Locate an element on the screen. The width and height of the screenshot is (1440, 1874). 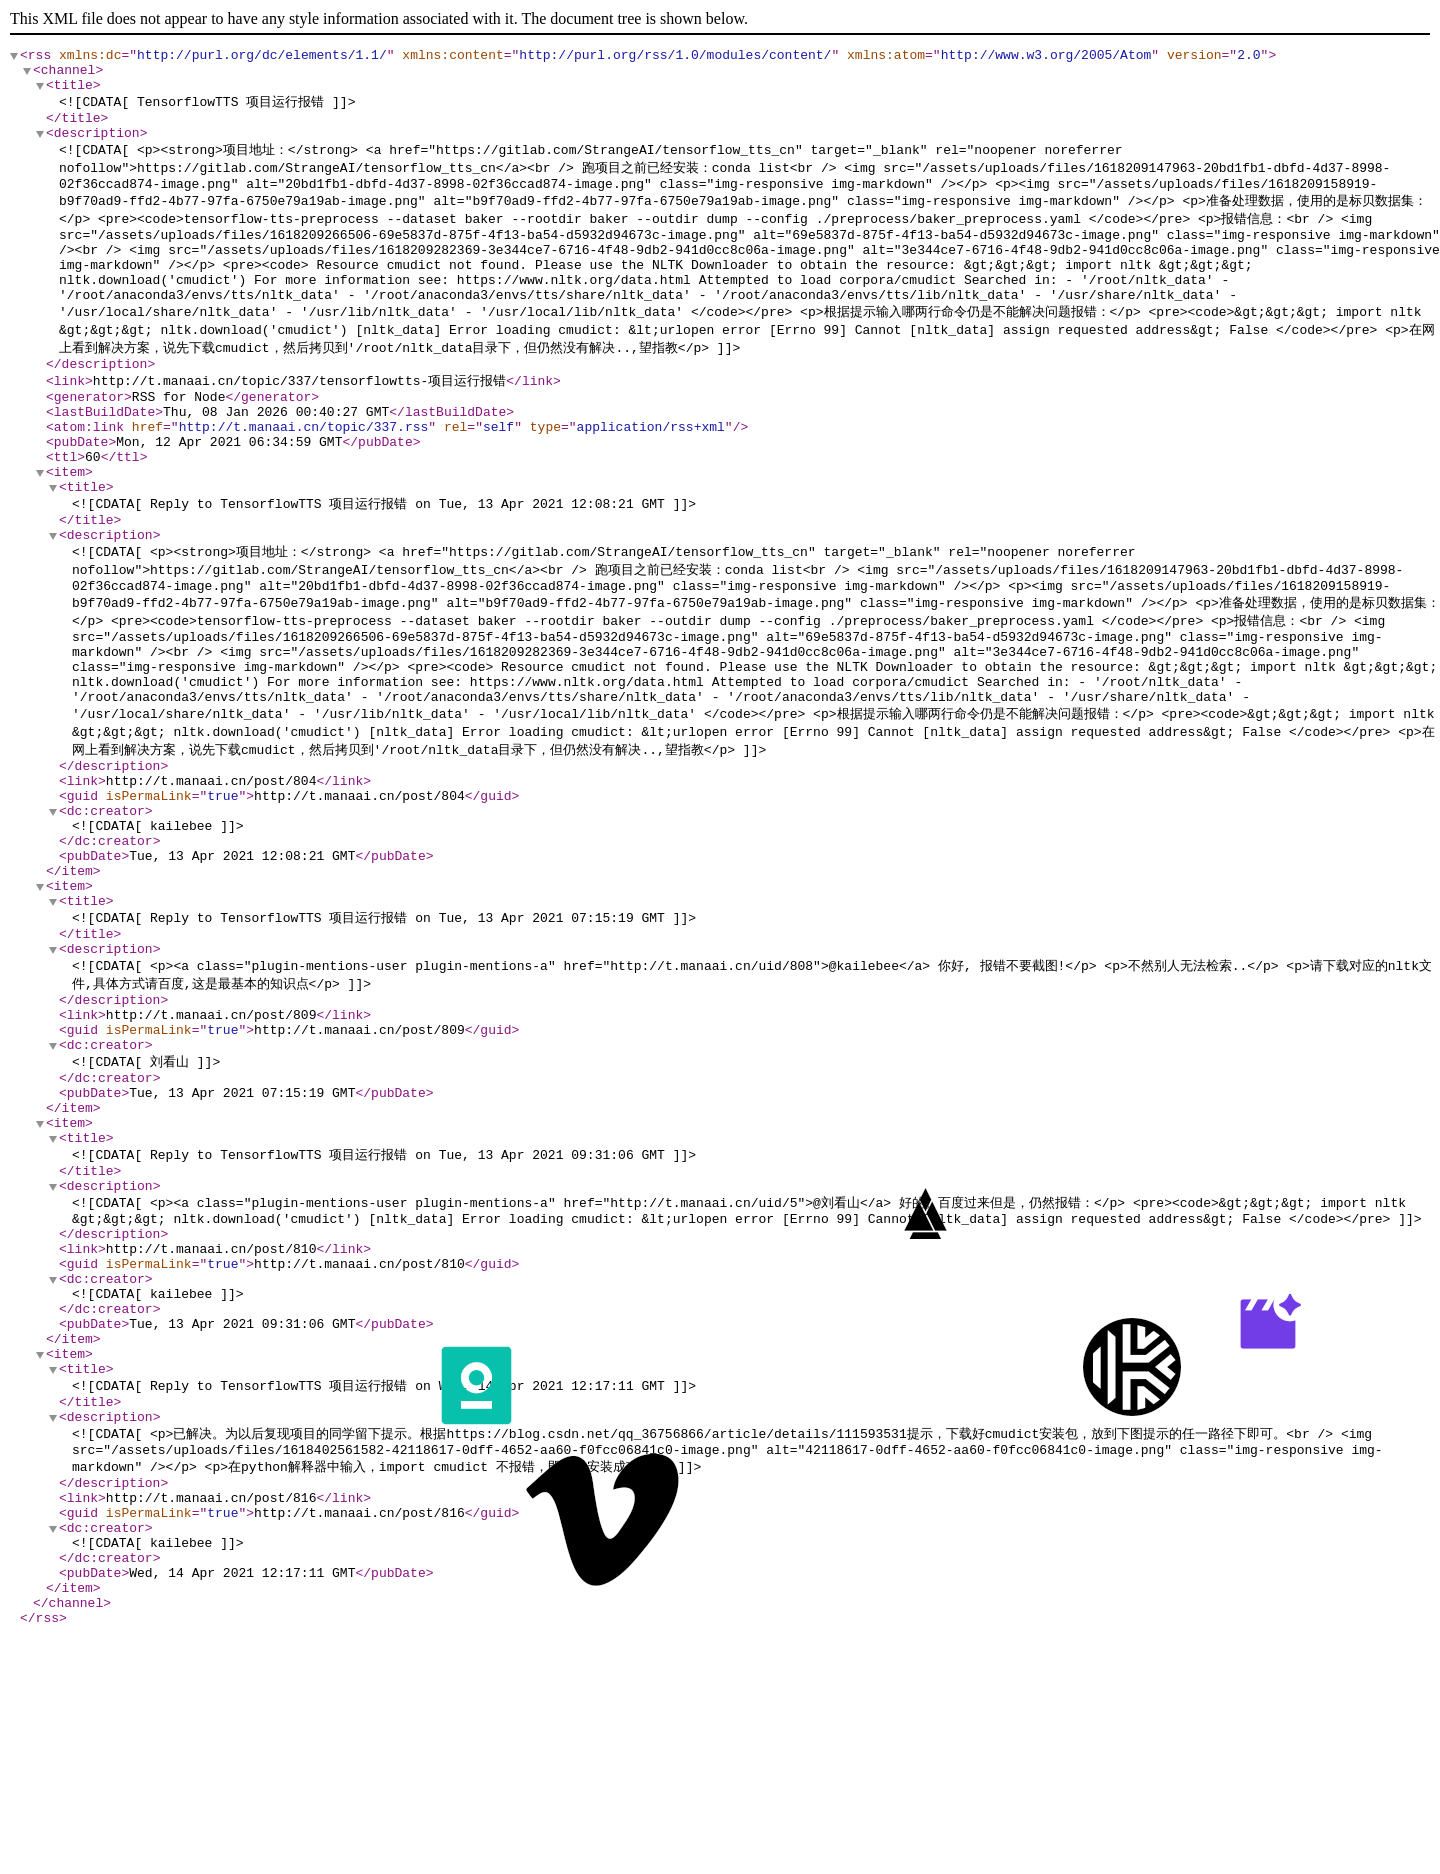
access AI-powered video editing tools is located at coordinates (1268, 1324).